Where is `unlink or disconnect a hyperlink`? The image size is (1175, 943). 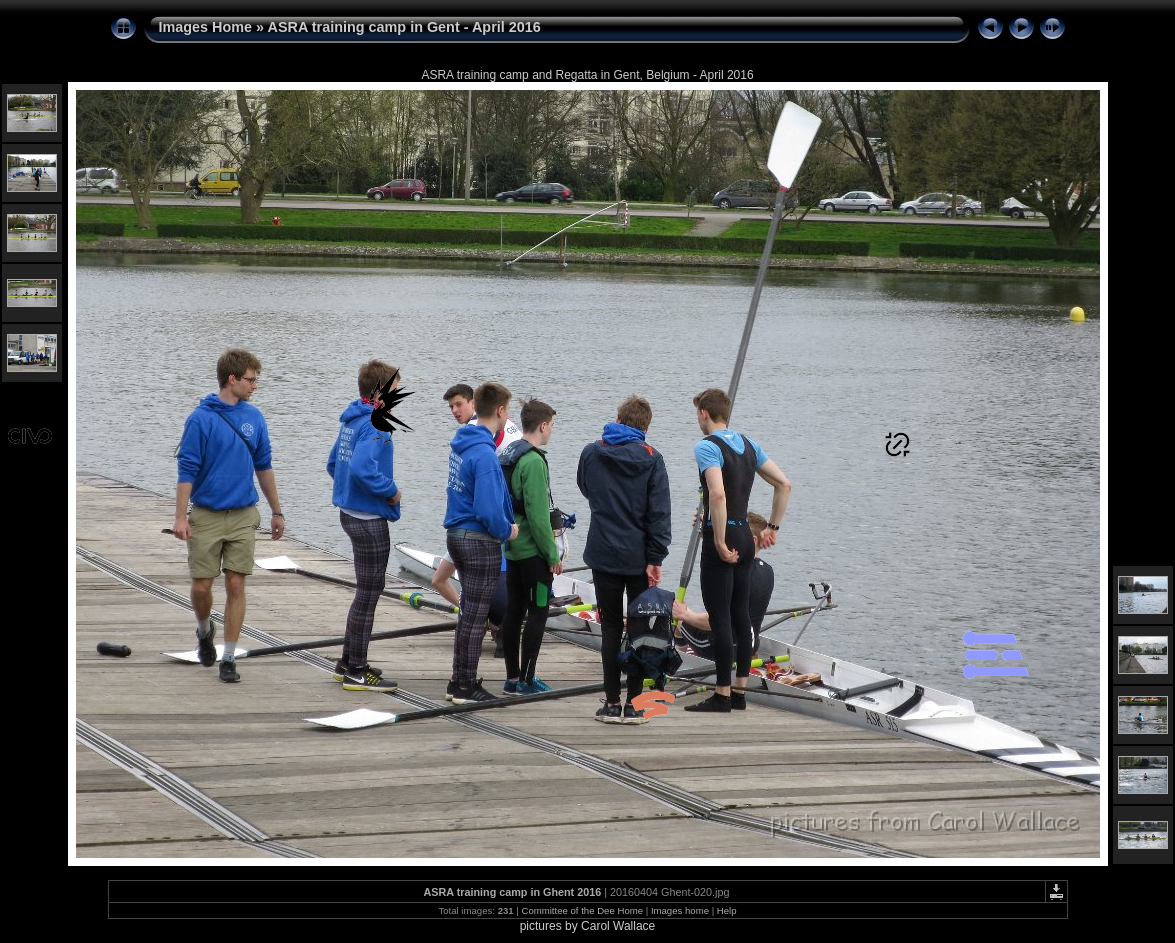 unlink or disconnect a hyperlink is located at coordinates (897, 444).